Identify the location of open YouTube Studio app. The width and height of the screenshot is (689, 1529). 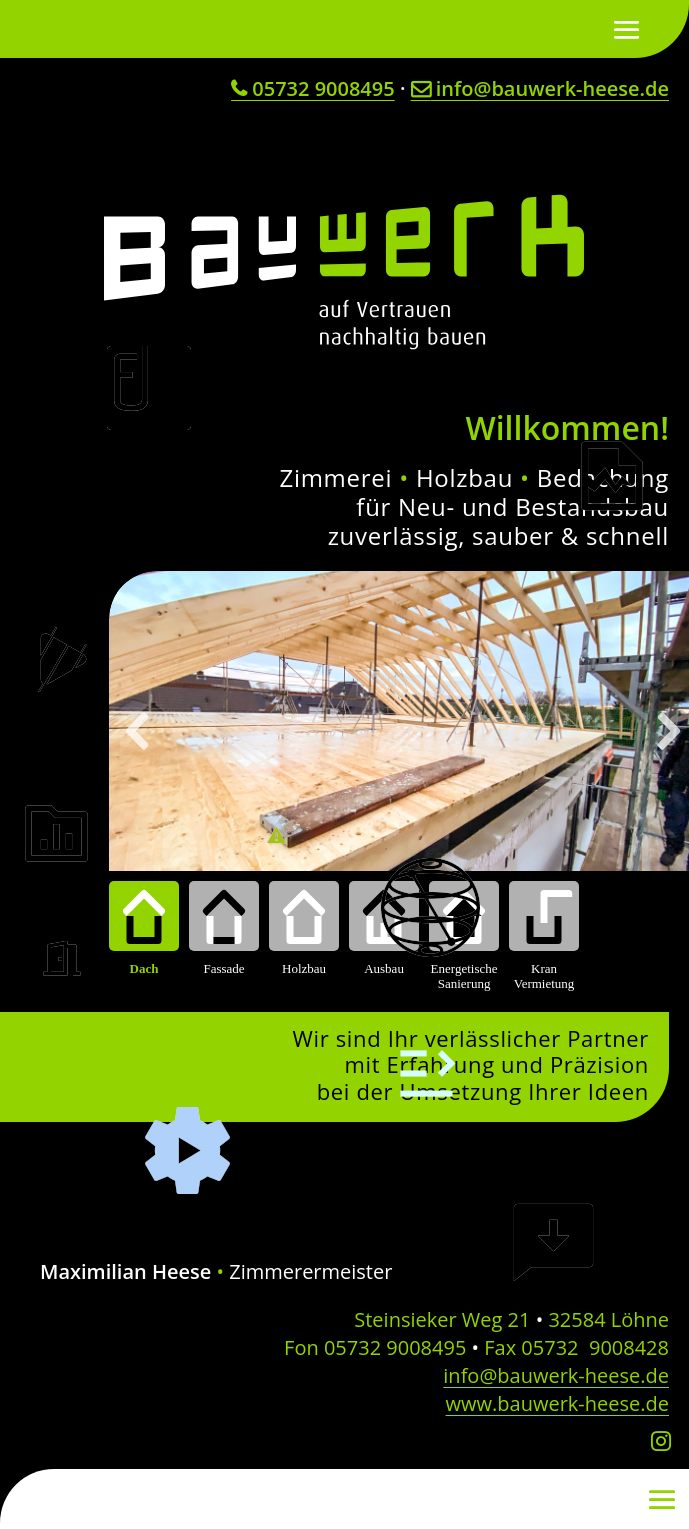
(187, 1150).